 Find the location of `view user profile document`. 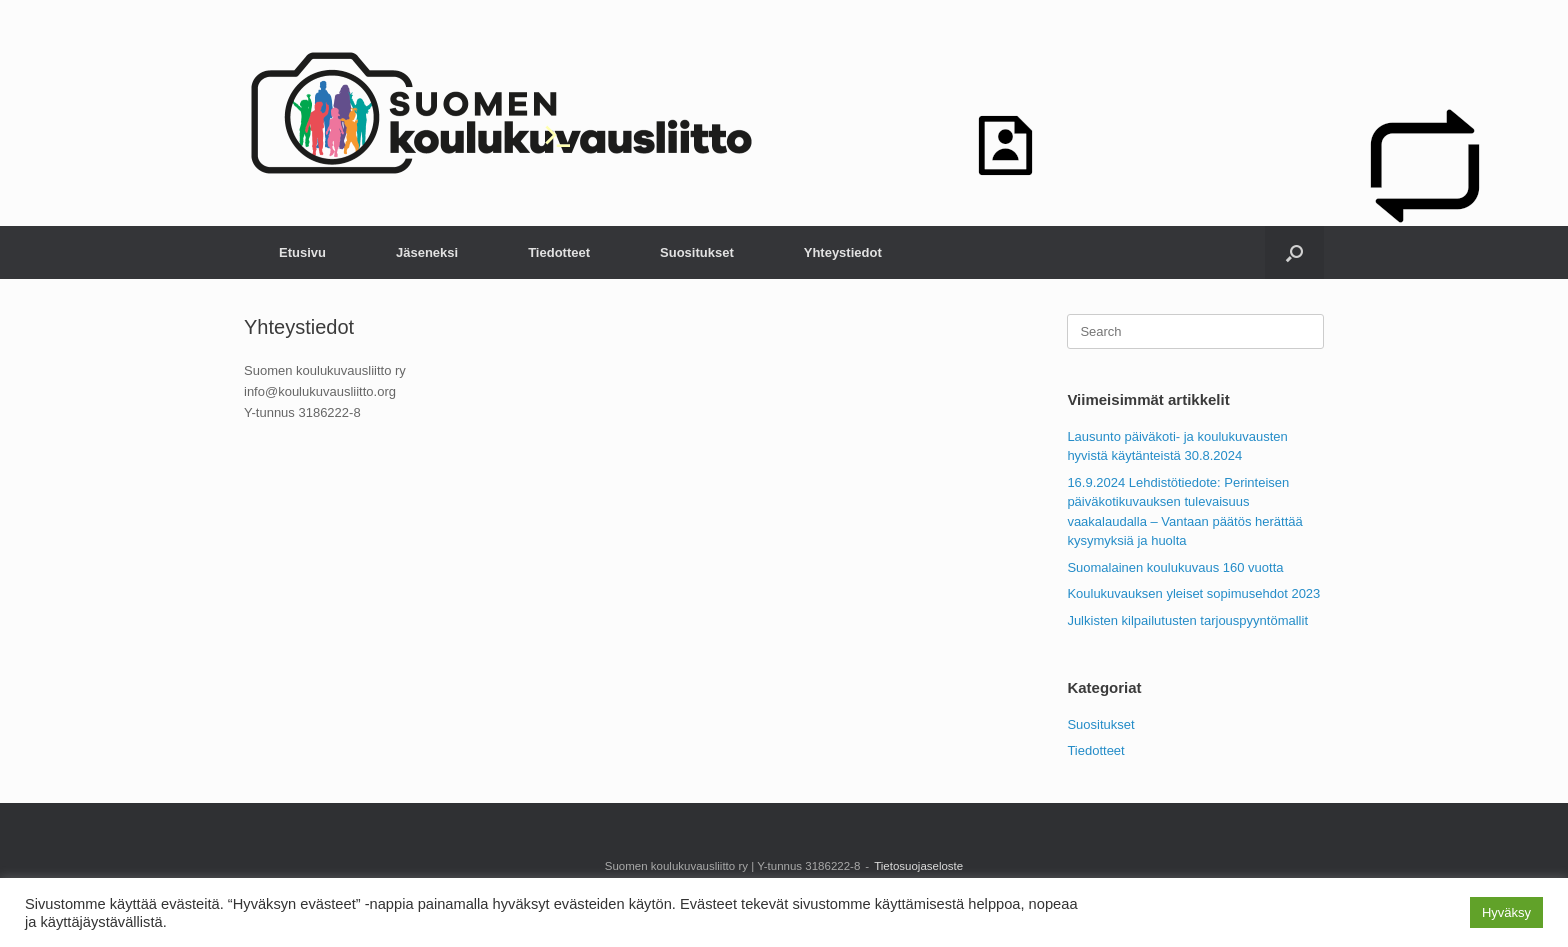

view user profile document is located at coordinates (1005, 145).